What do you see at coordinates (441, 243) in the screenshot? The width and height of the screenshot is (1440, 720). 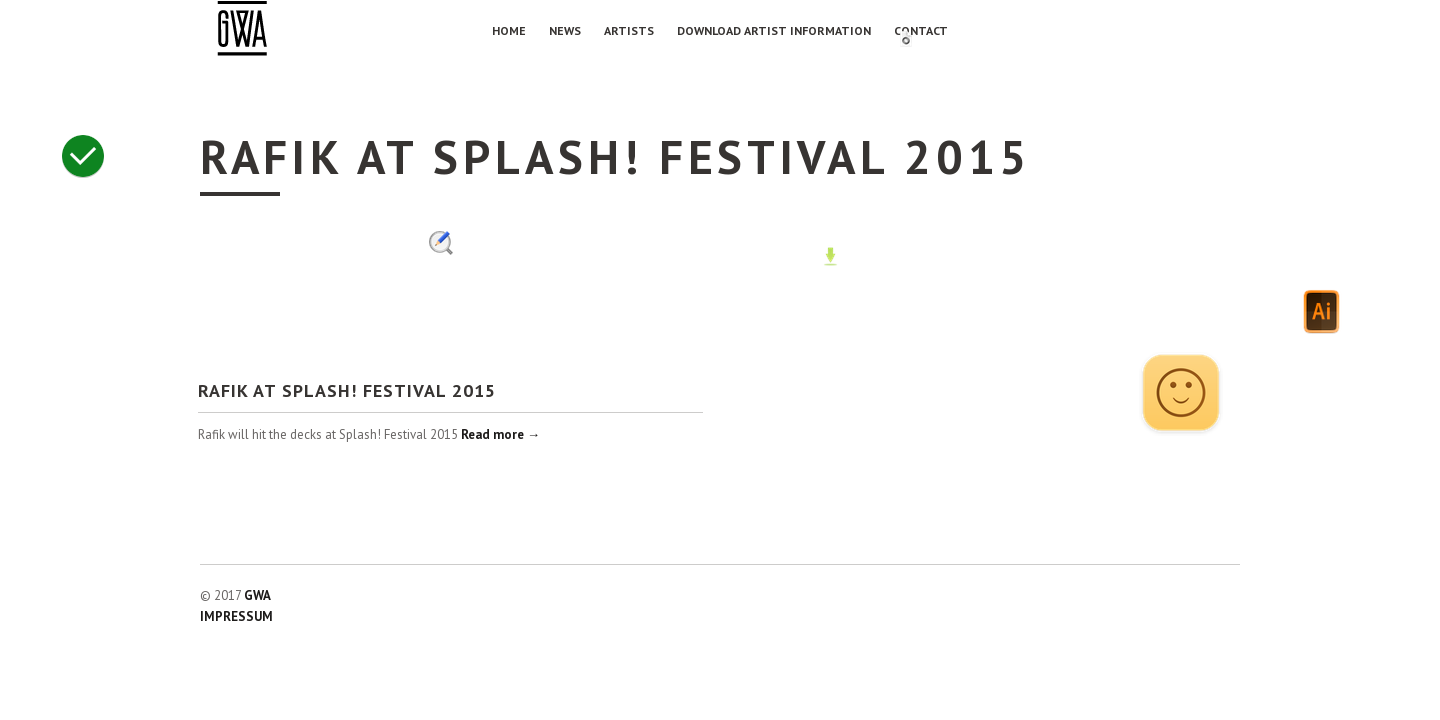 I see `open find and replace tool` at bounding box center [441, 243].